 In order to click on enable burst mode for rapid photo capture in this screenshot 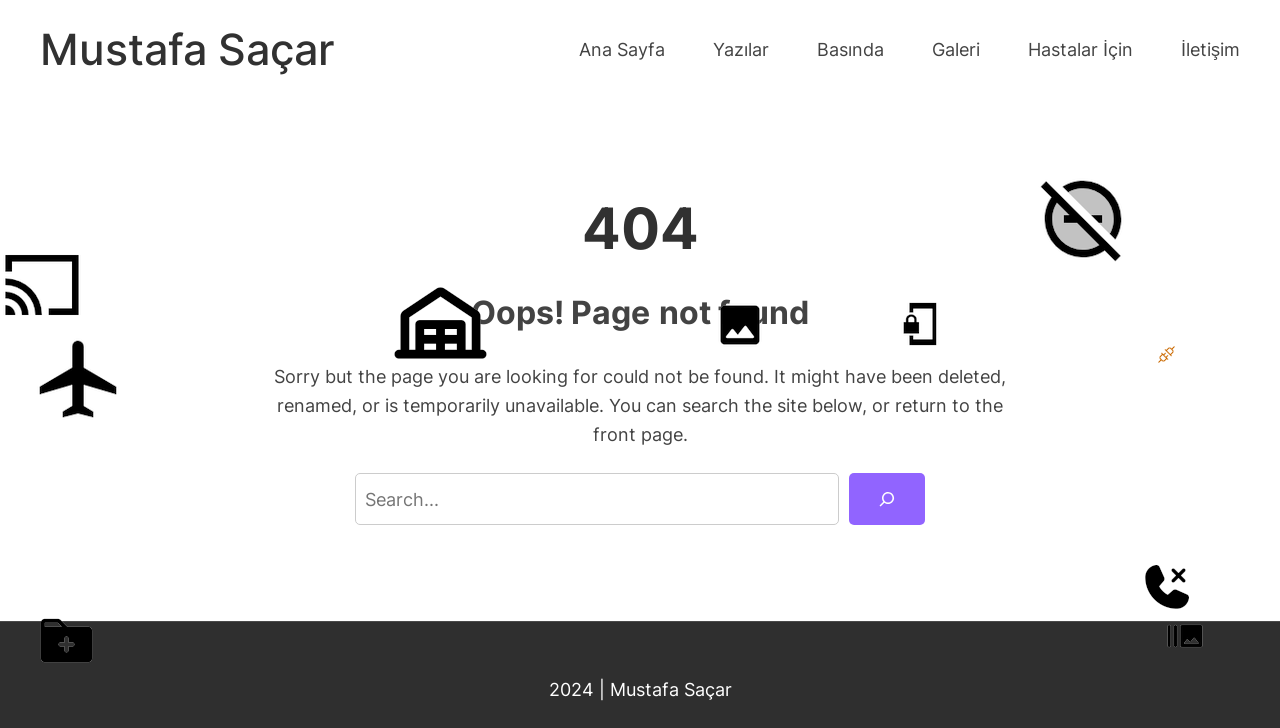, I will do `click(1185, 636)`.